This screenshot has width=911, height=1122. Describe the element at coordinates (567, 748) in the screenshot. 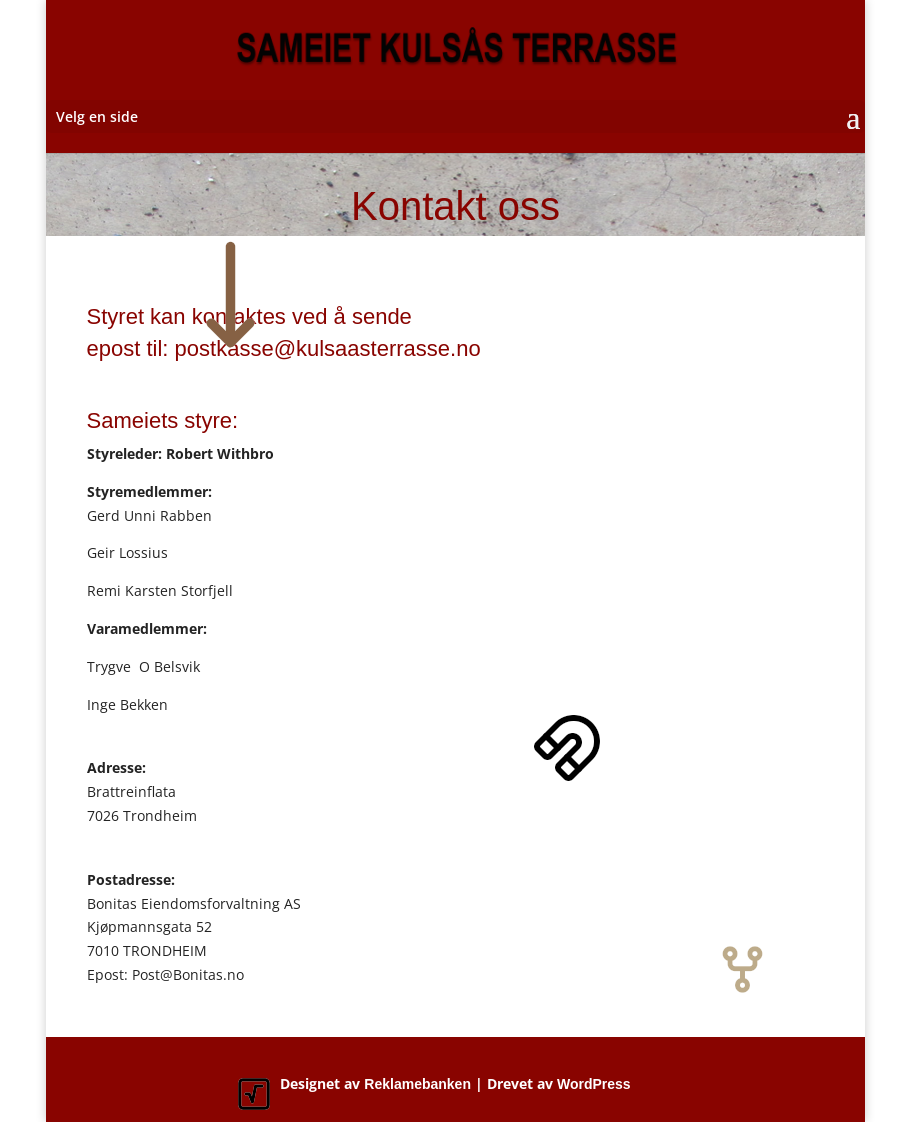

I see `activate magnetic snap or alignment tool` at that location.